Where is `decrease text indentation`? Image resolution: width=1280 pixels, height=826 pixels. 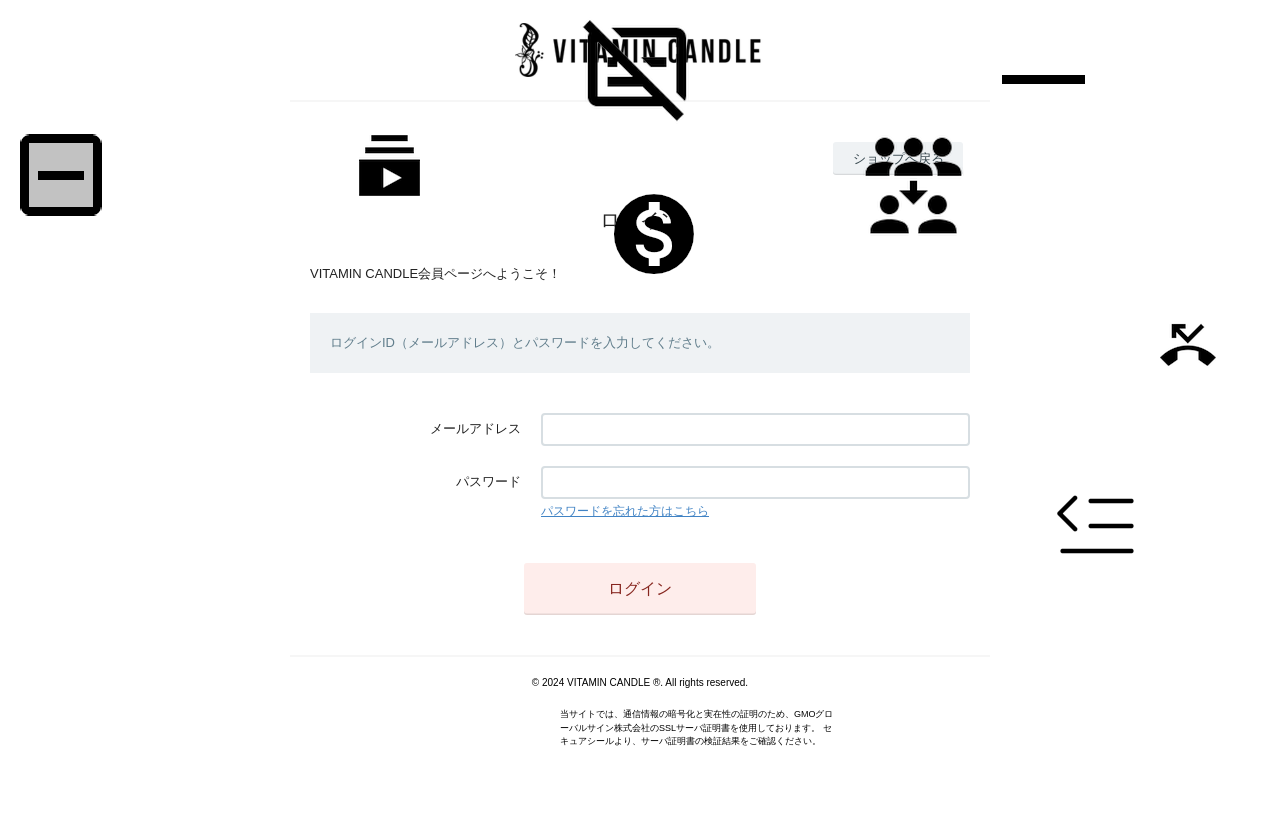 decrease text indentation is located at coordinates (1097, 526).